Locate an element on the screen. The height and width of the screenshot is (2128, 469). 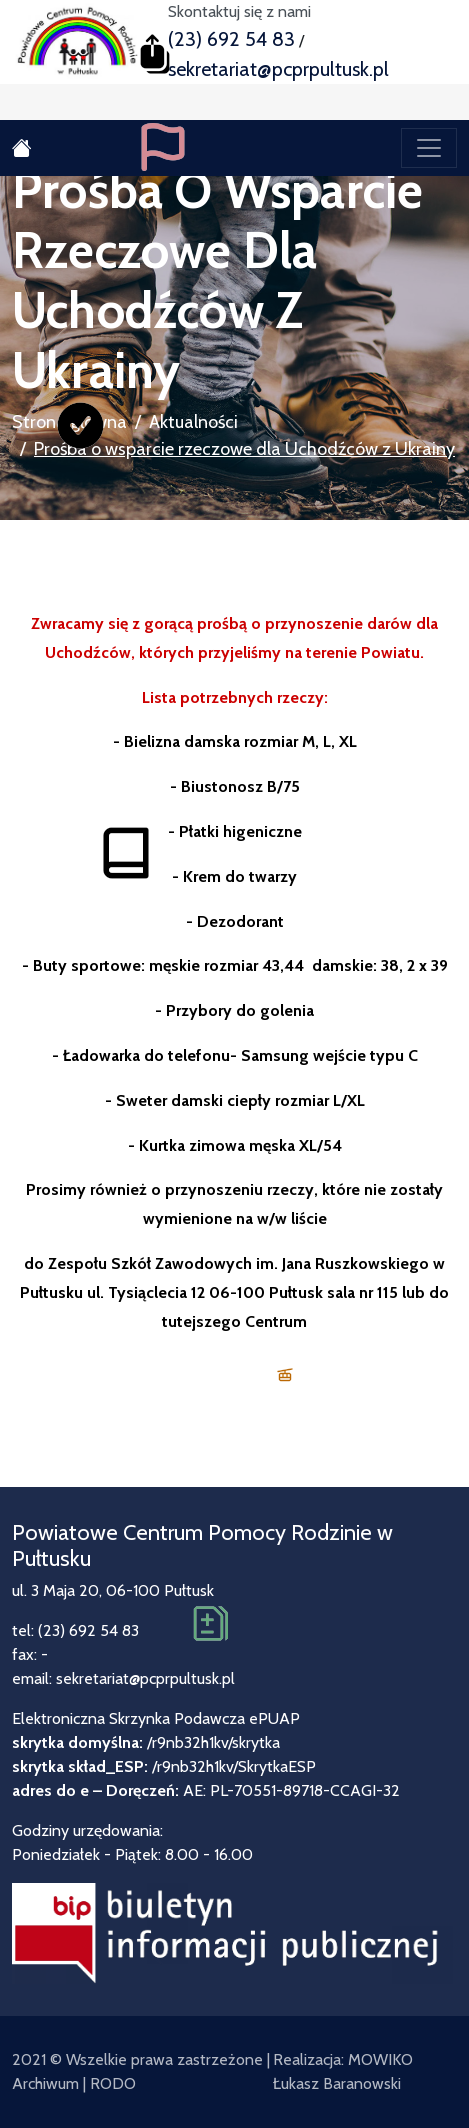
flag or bookmark an item for later is located at coordinates (163, 147).